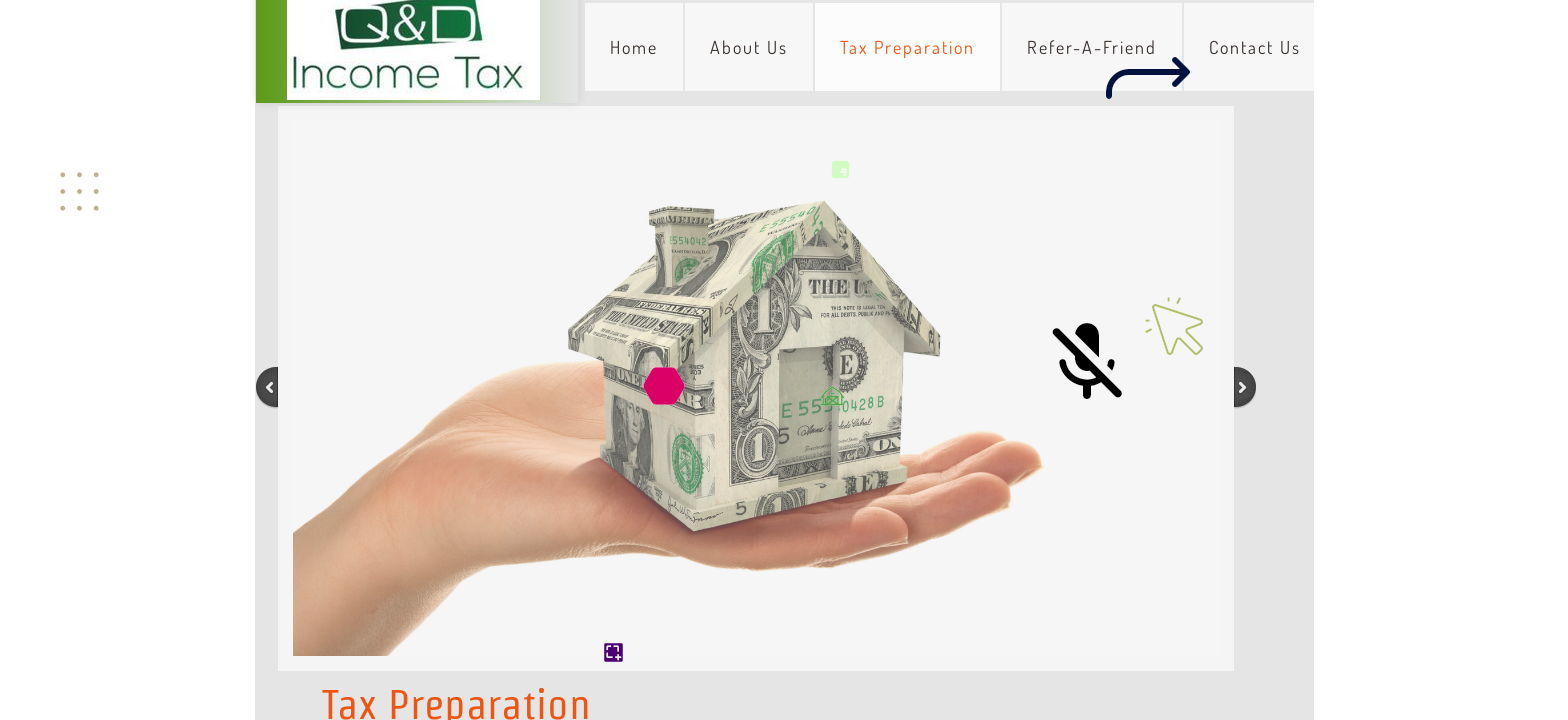  What do you see at coordinates (664, 386) in the screenshot?
I see `hexagonal shape indicator or geometric element` at bounding box center [664, 386].